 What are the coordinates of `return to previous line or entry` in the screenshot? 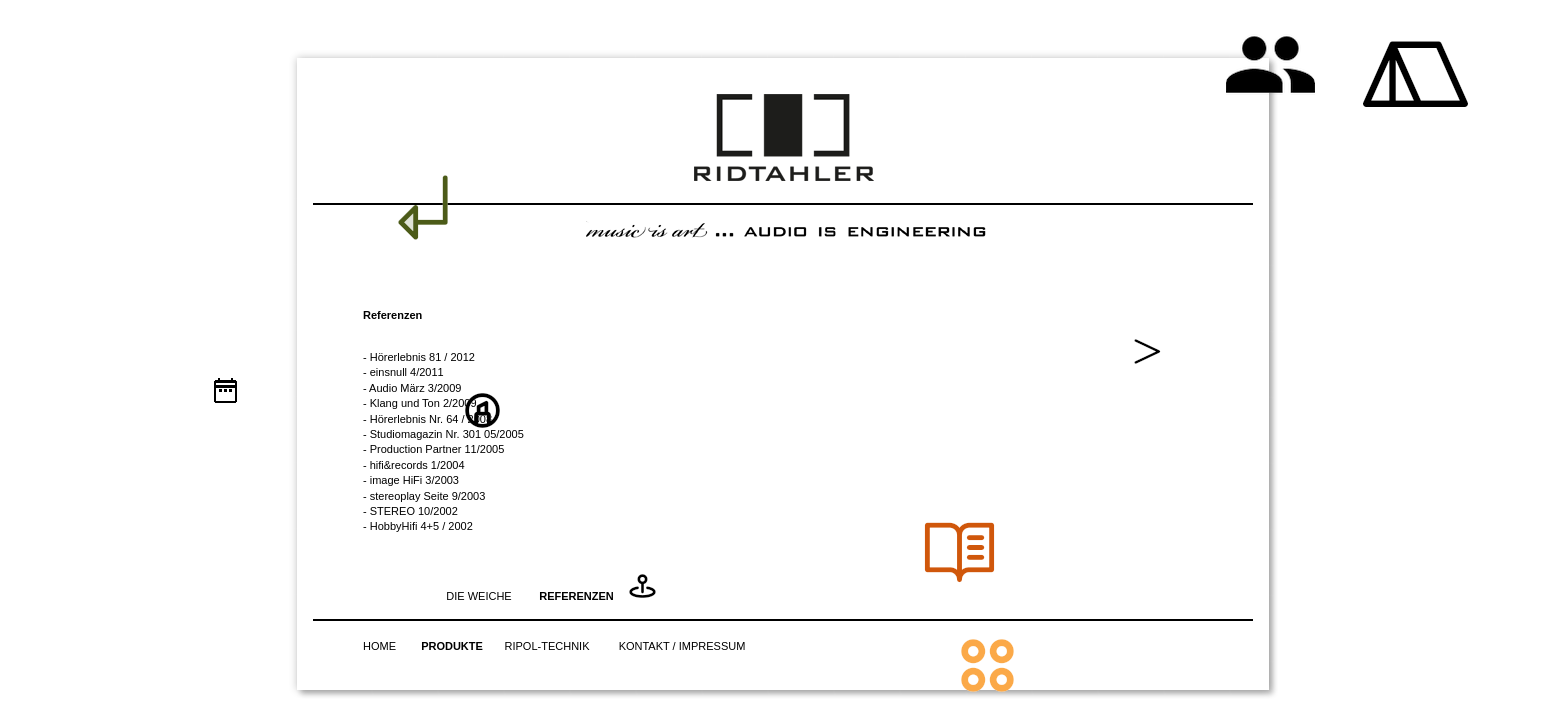 It's located at (425, 207).